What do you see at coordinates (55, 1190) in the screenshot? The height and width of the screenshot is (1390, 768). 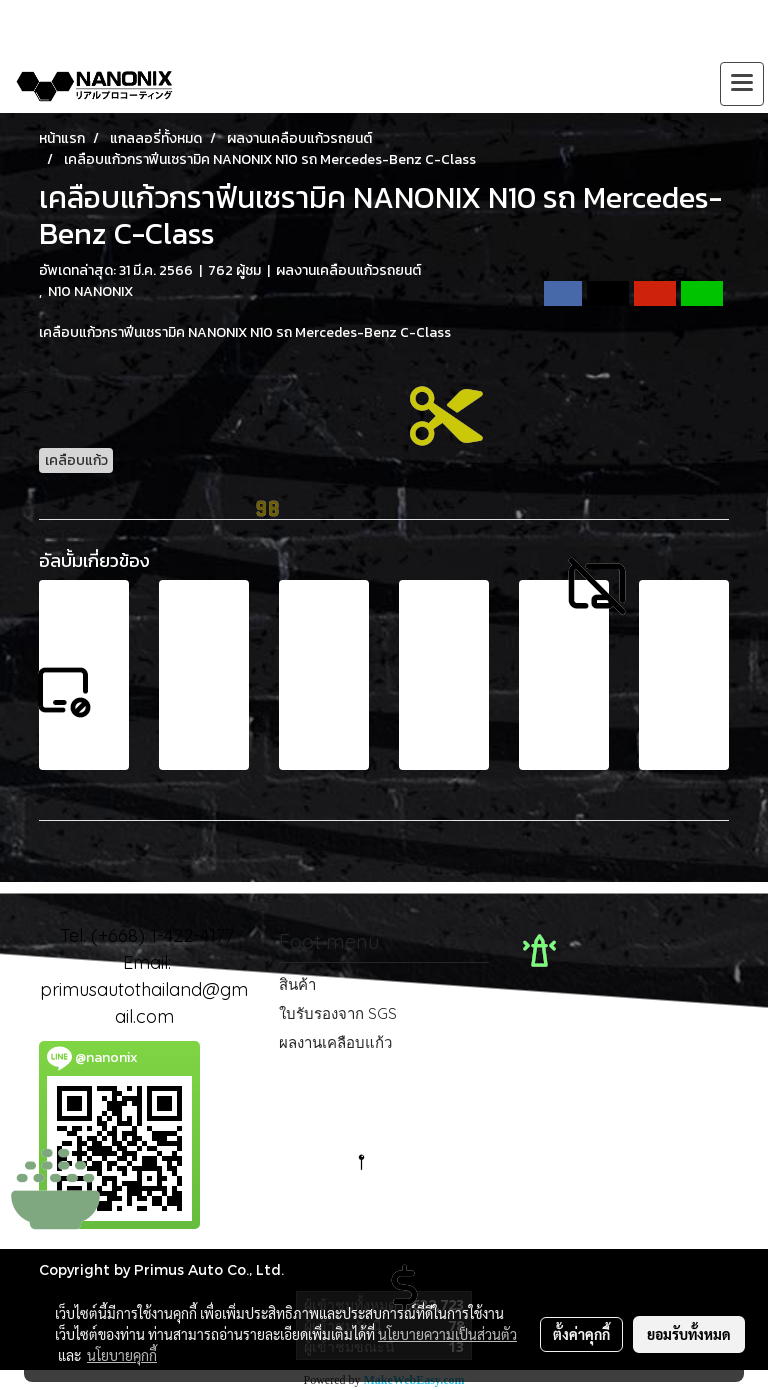 I see `view rice or grain-based meal options` at bounding box center [55, 1190].